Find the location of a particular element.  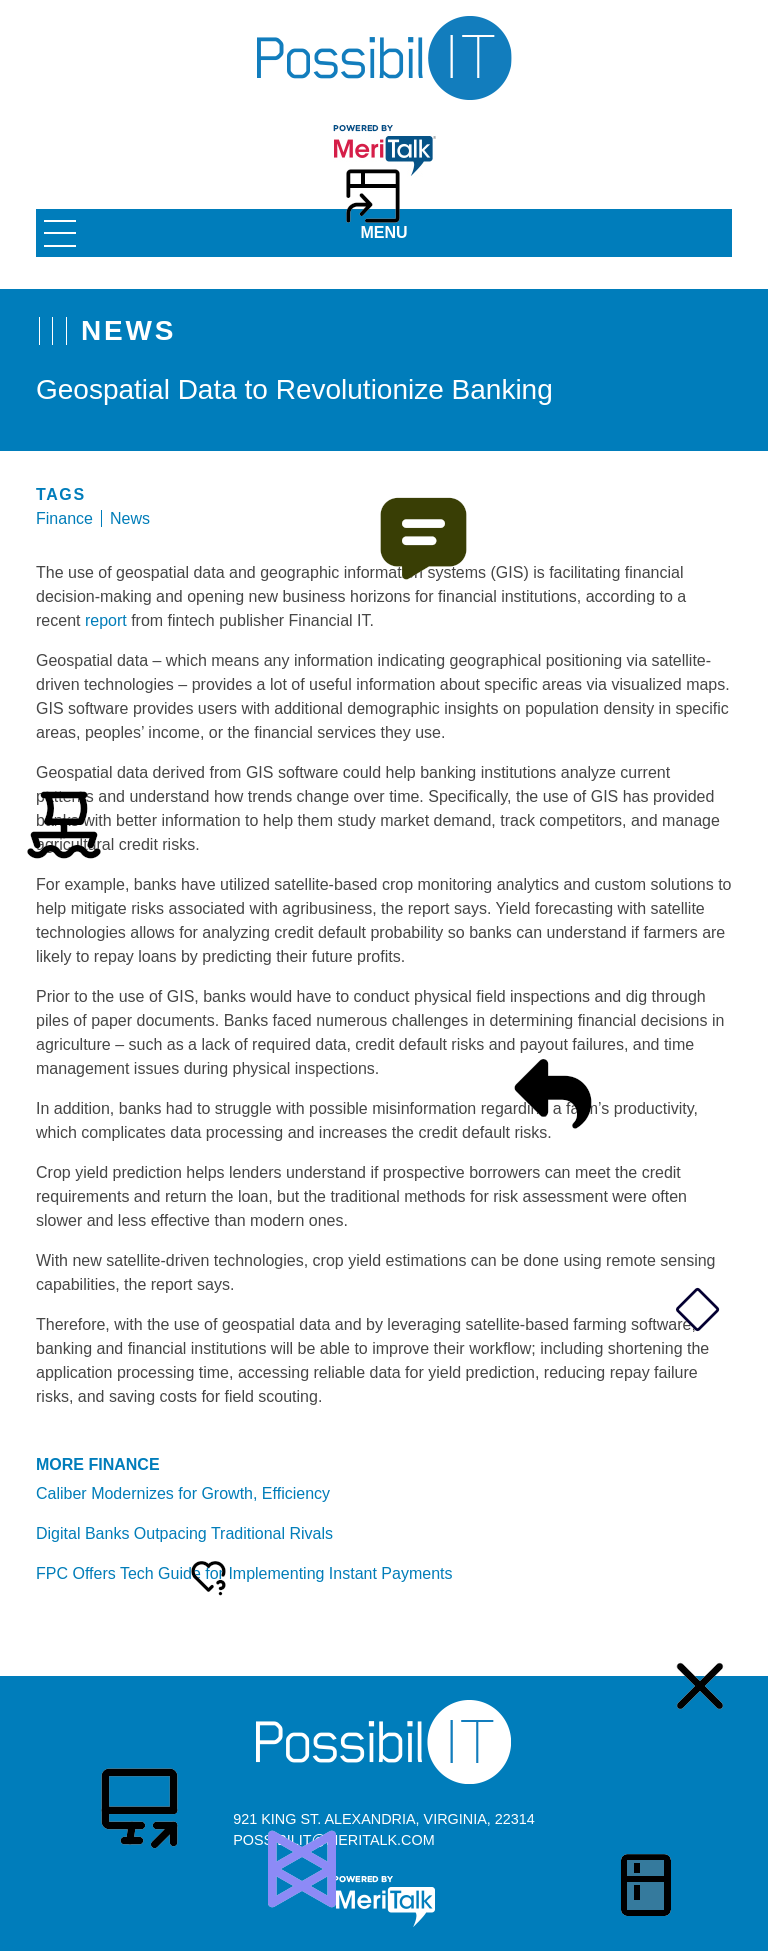

backbone.js framework logo is located at coordinates (302, 1869).